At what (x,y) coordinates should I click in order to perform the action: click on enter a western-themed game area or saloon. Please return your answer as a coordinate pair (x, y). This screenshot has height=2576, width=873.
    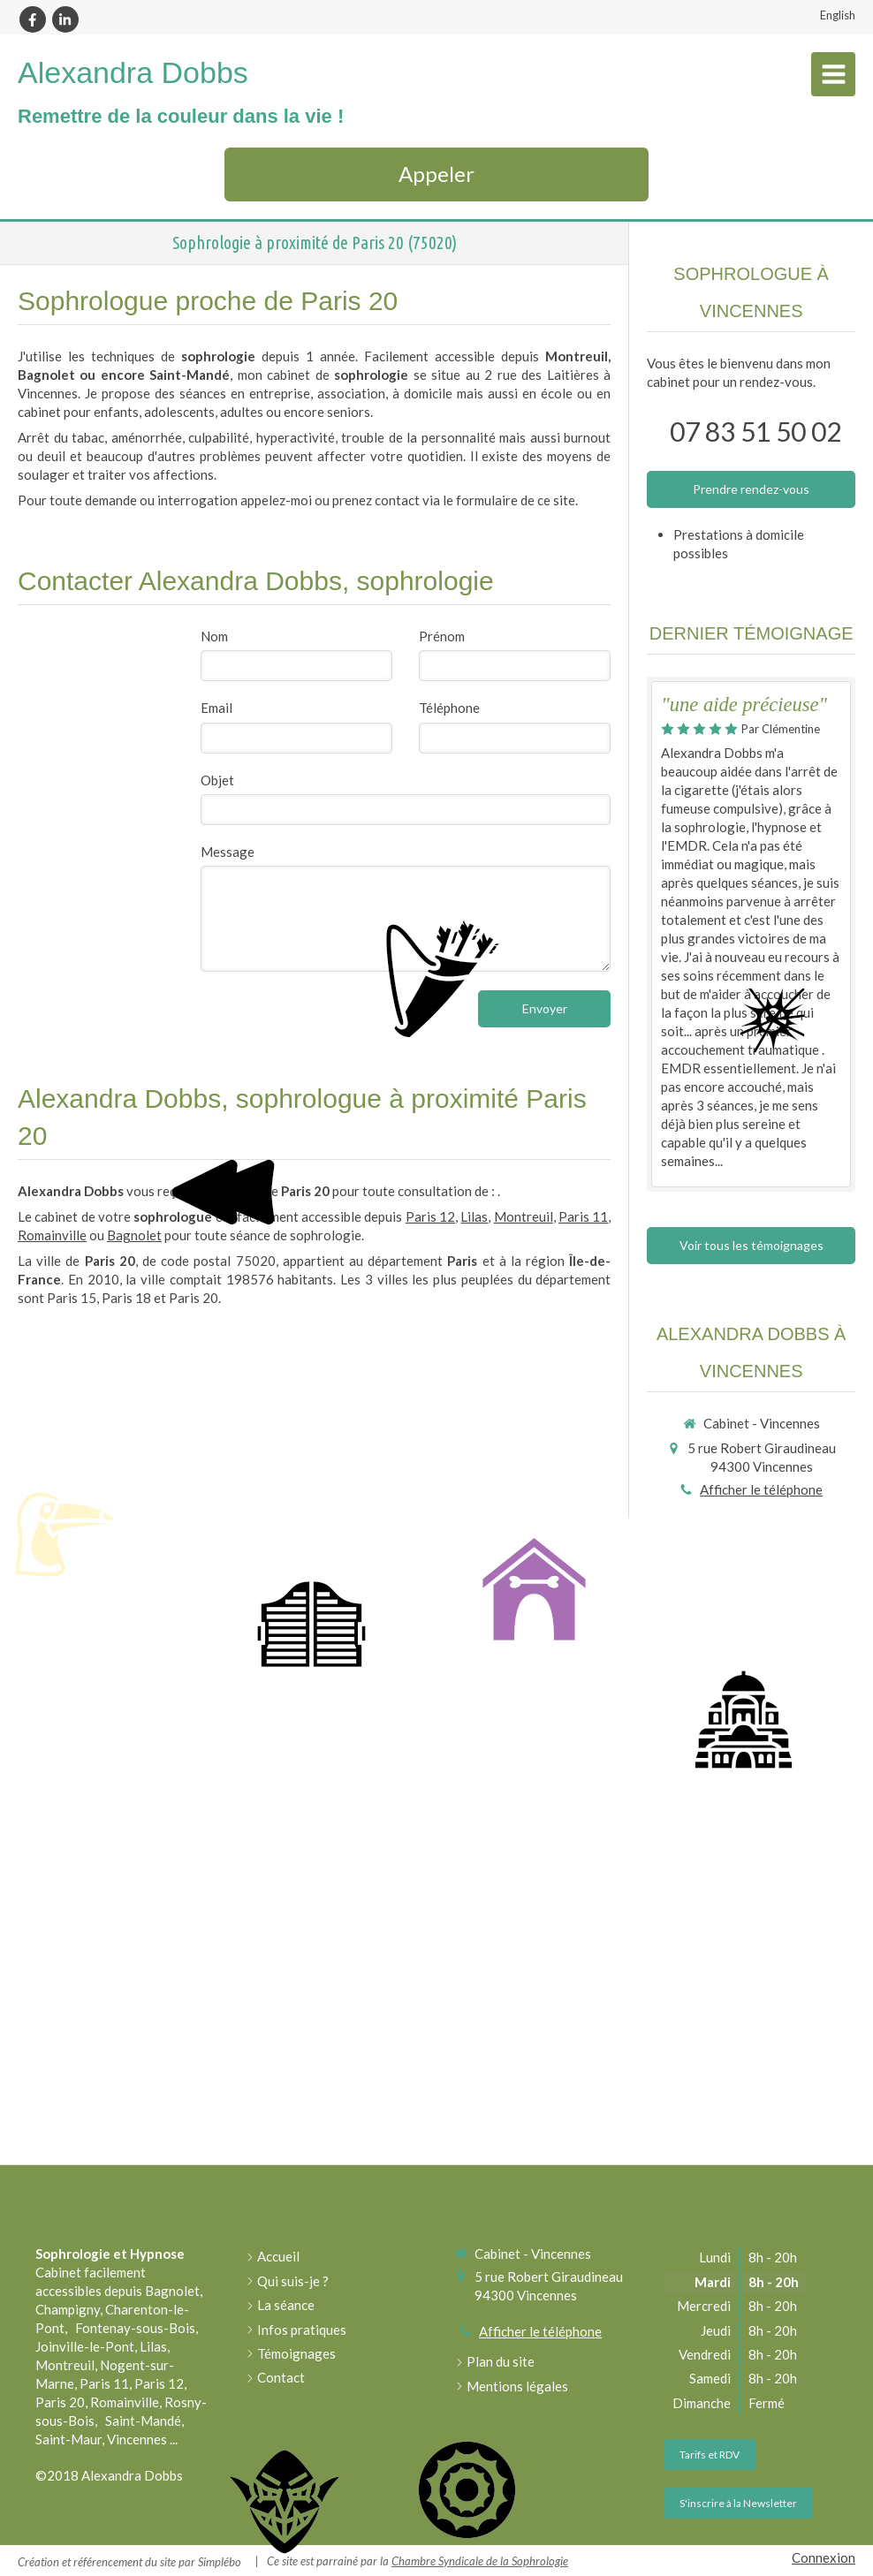
    Looking at the image, I should click on (311, 1624).